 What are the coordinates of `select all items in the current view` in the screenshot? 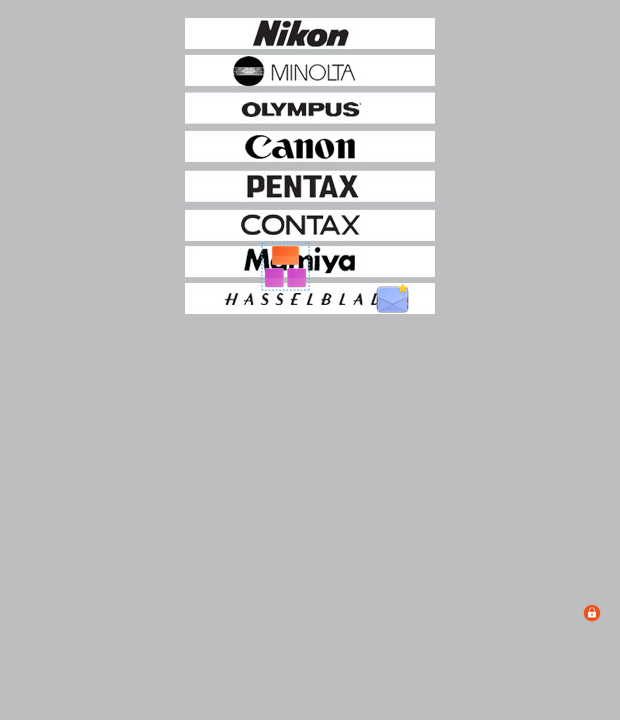 It's located at (285, 266).